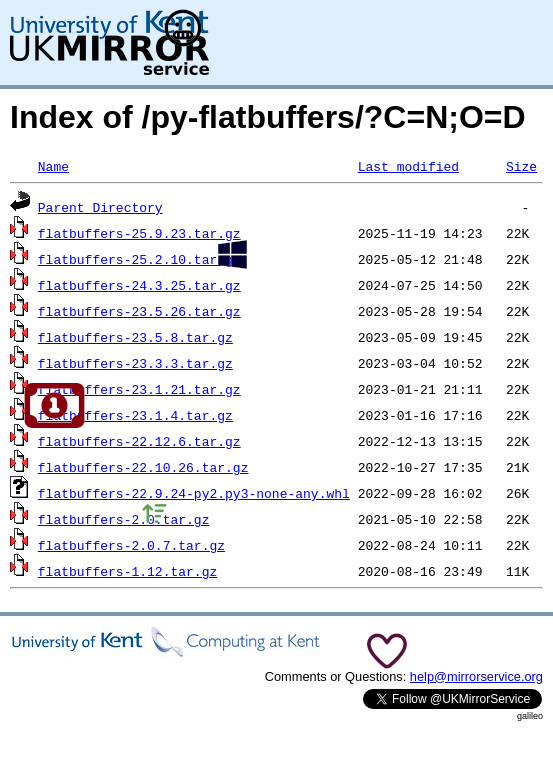  I want to click on add to favorites, so click(387, 651).